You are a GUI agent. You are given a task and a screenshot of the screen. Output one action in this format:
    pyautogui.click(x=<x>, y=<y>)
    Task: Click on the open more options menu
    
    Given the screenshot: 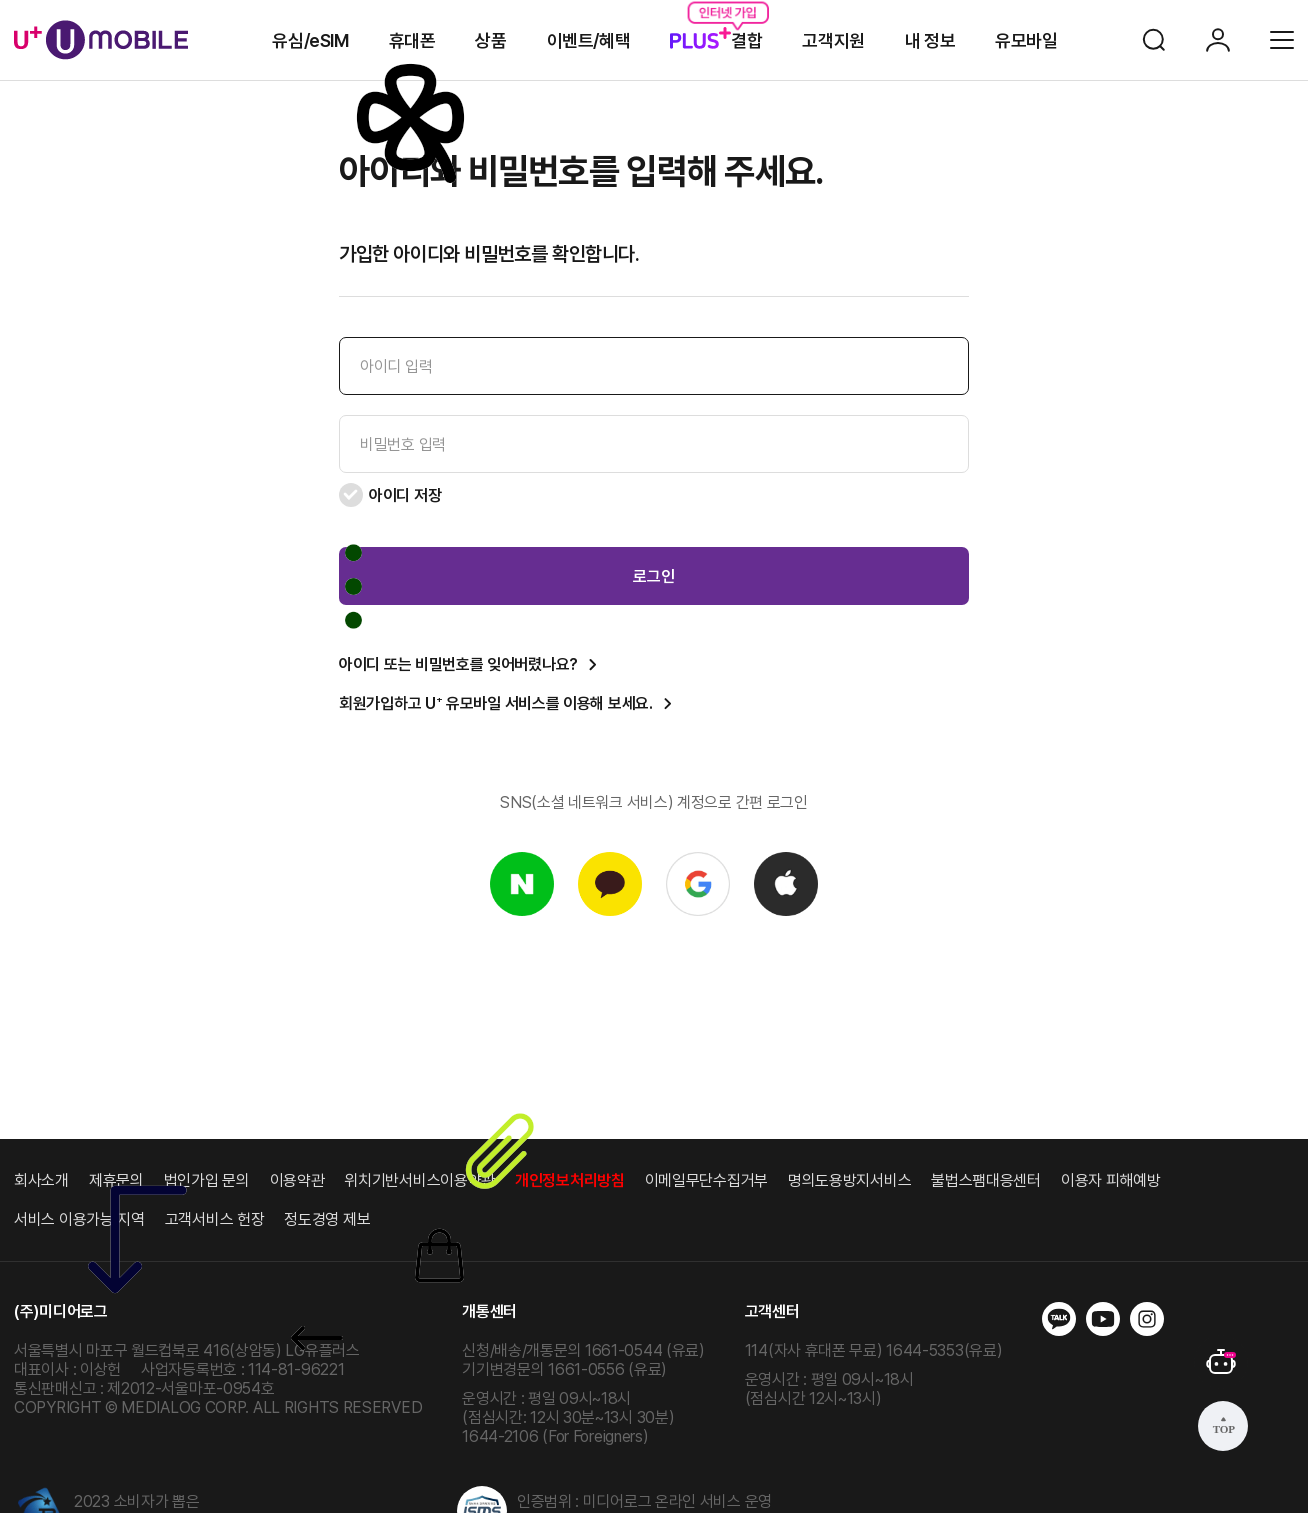 What is the action you would take?
    pyautogui.click(x=353, y=586)
    